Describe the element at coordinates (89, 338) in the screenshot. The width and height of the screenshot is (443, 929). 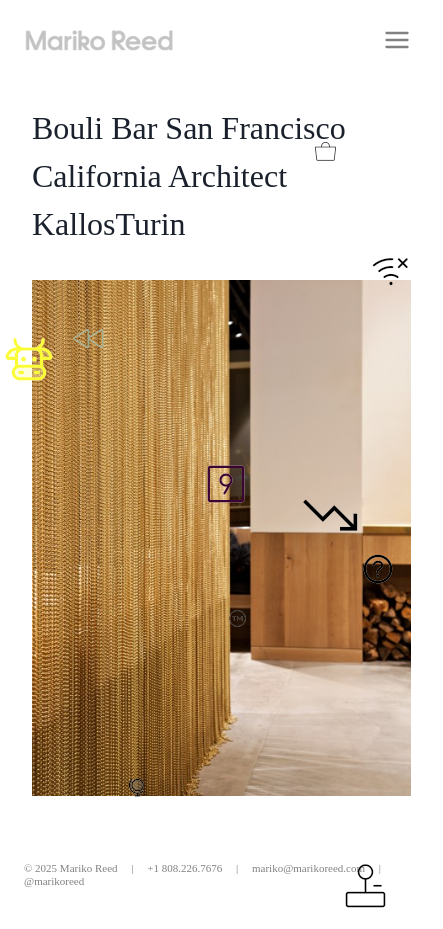
I see `rewind or skip backward in media playback` at that location.